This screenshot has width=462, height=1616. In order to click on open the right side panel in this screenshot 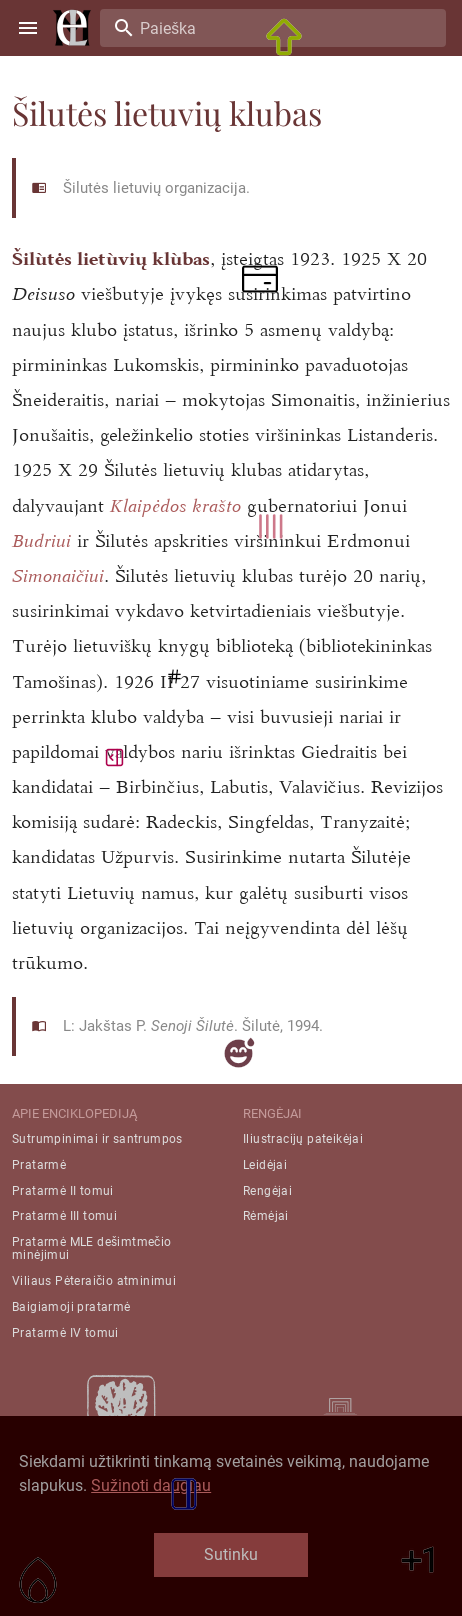, I will do `click(114, 757)`.